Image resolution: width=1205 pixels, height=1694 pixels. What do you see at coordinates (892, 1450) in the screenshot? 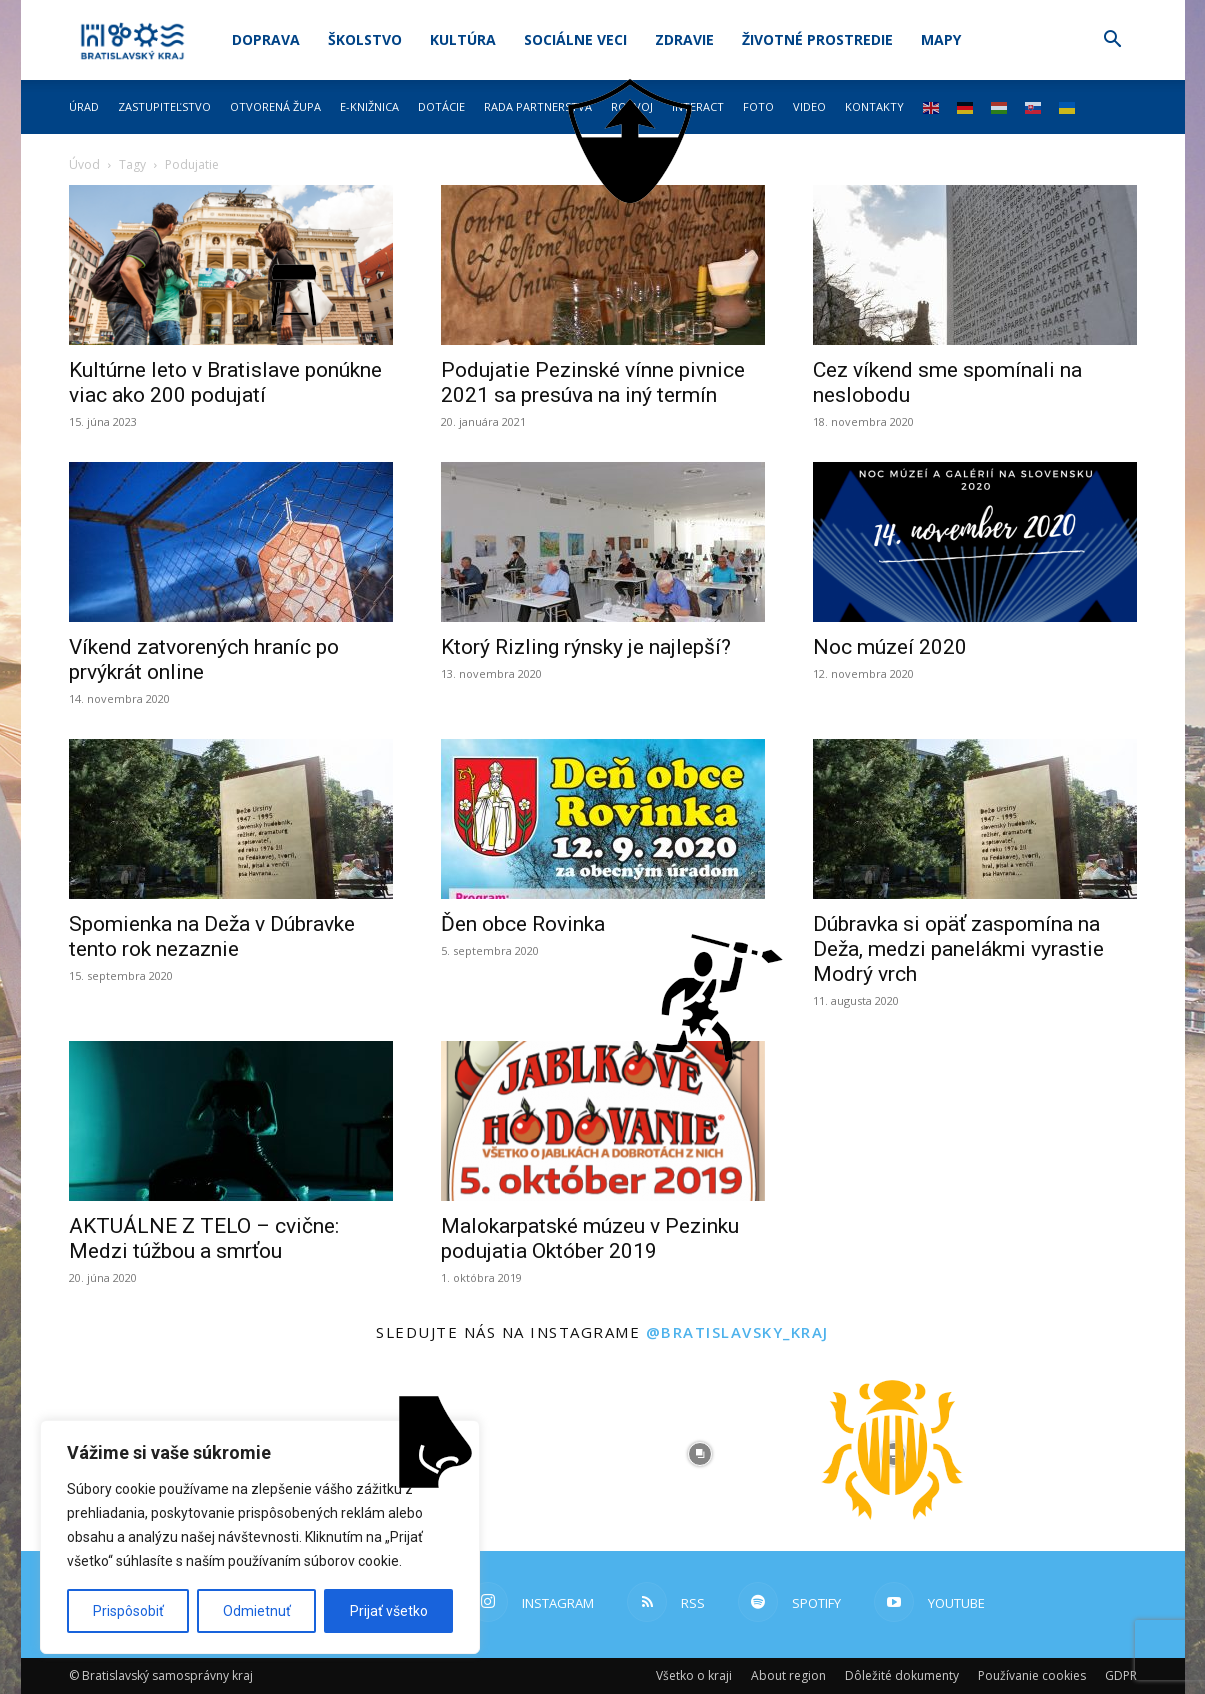
I see `egyptian or ancient history themed game element` at bounding box center [892, 1450].